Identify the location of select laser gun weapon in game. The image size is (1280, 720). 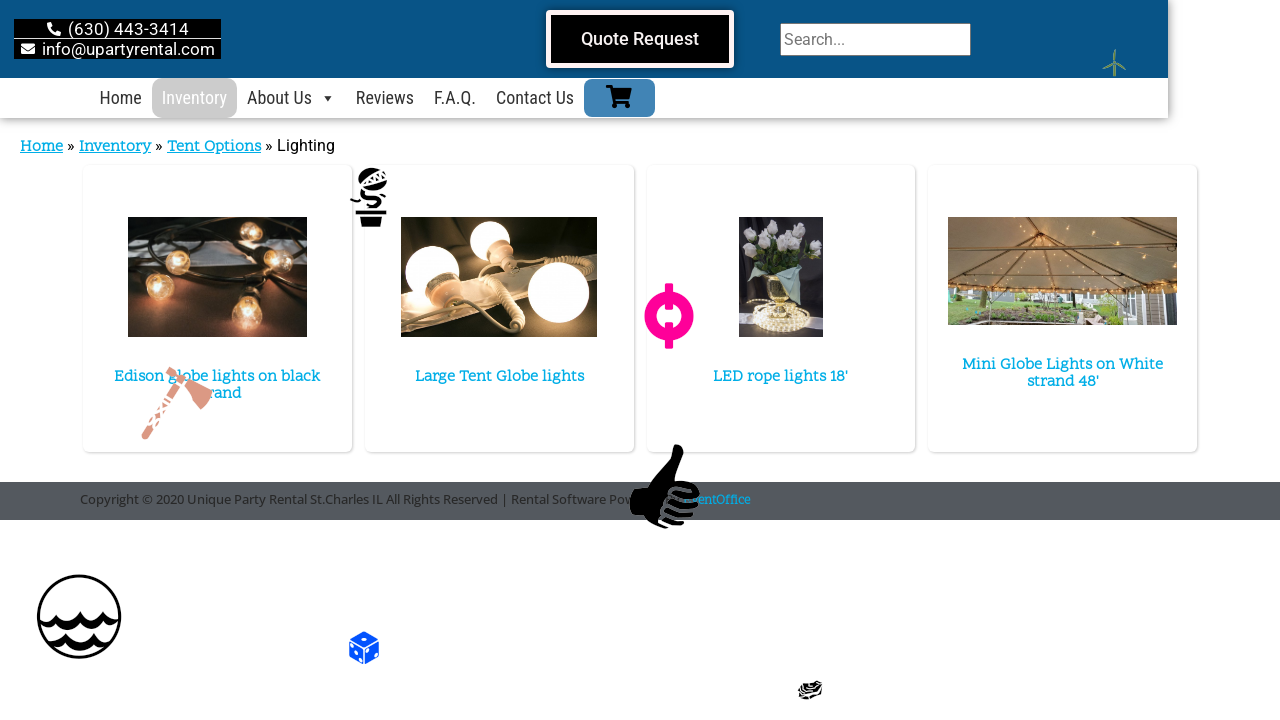
(669, 316).